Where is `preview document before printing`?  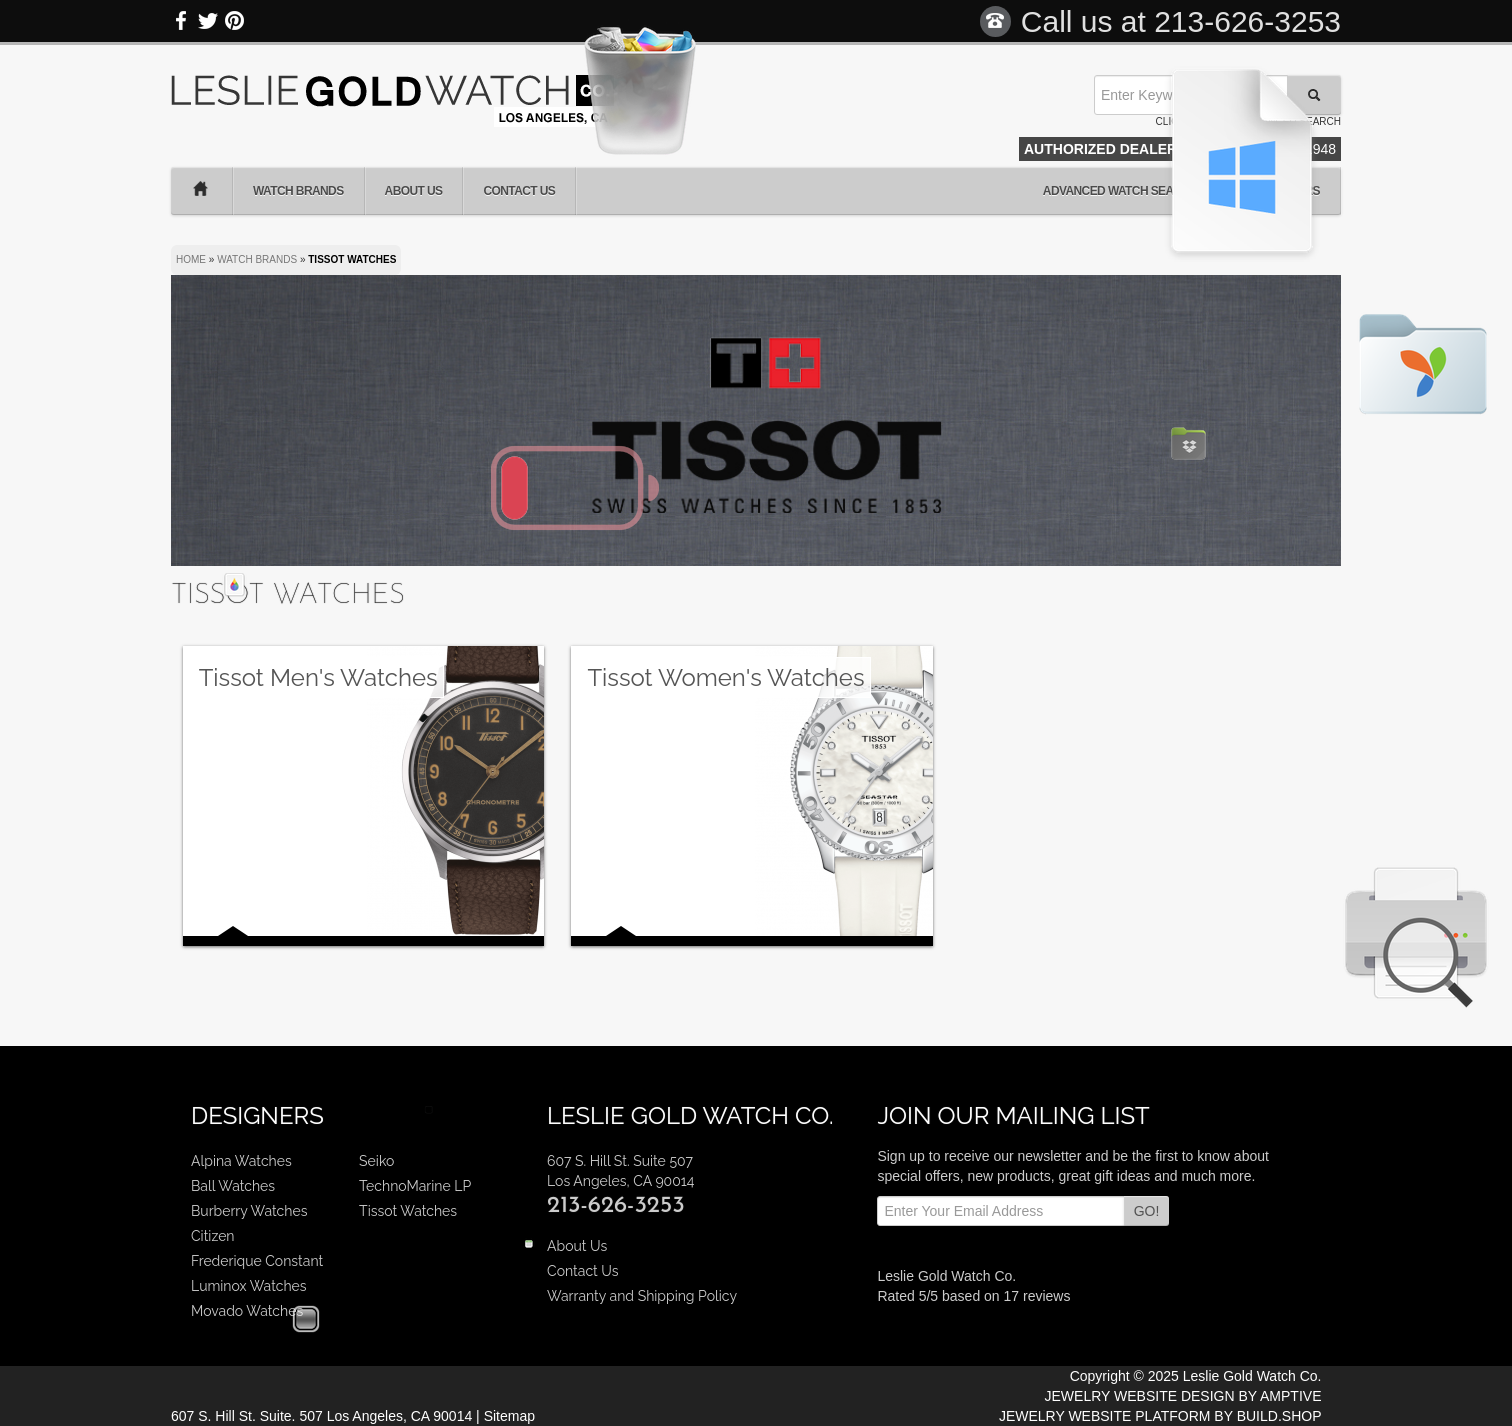 preview document before printing is located at coordinates (1416, 933).